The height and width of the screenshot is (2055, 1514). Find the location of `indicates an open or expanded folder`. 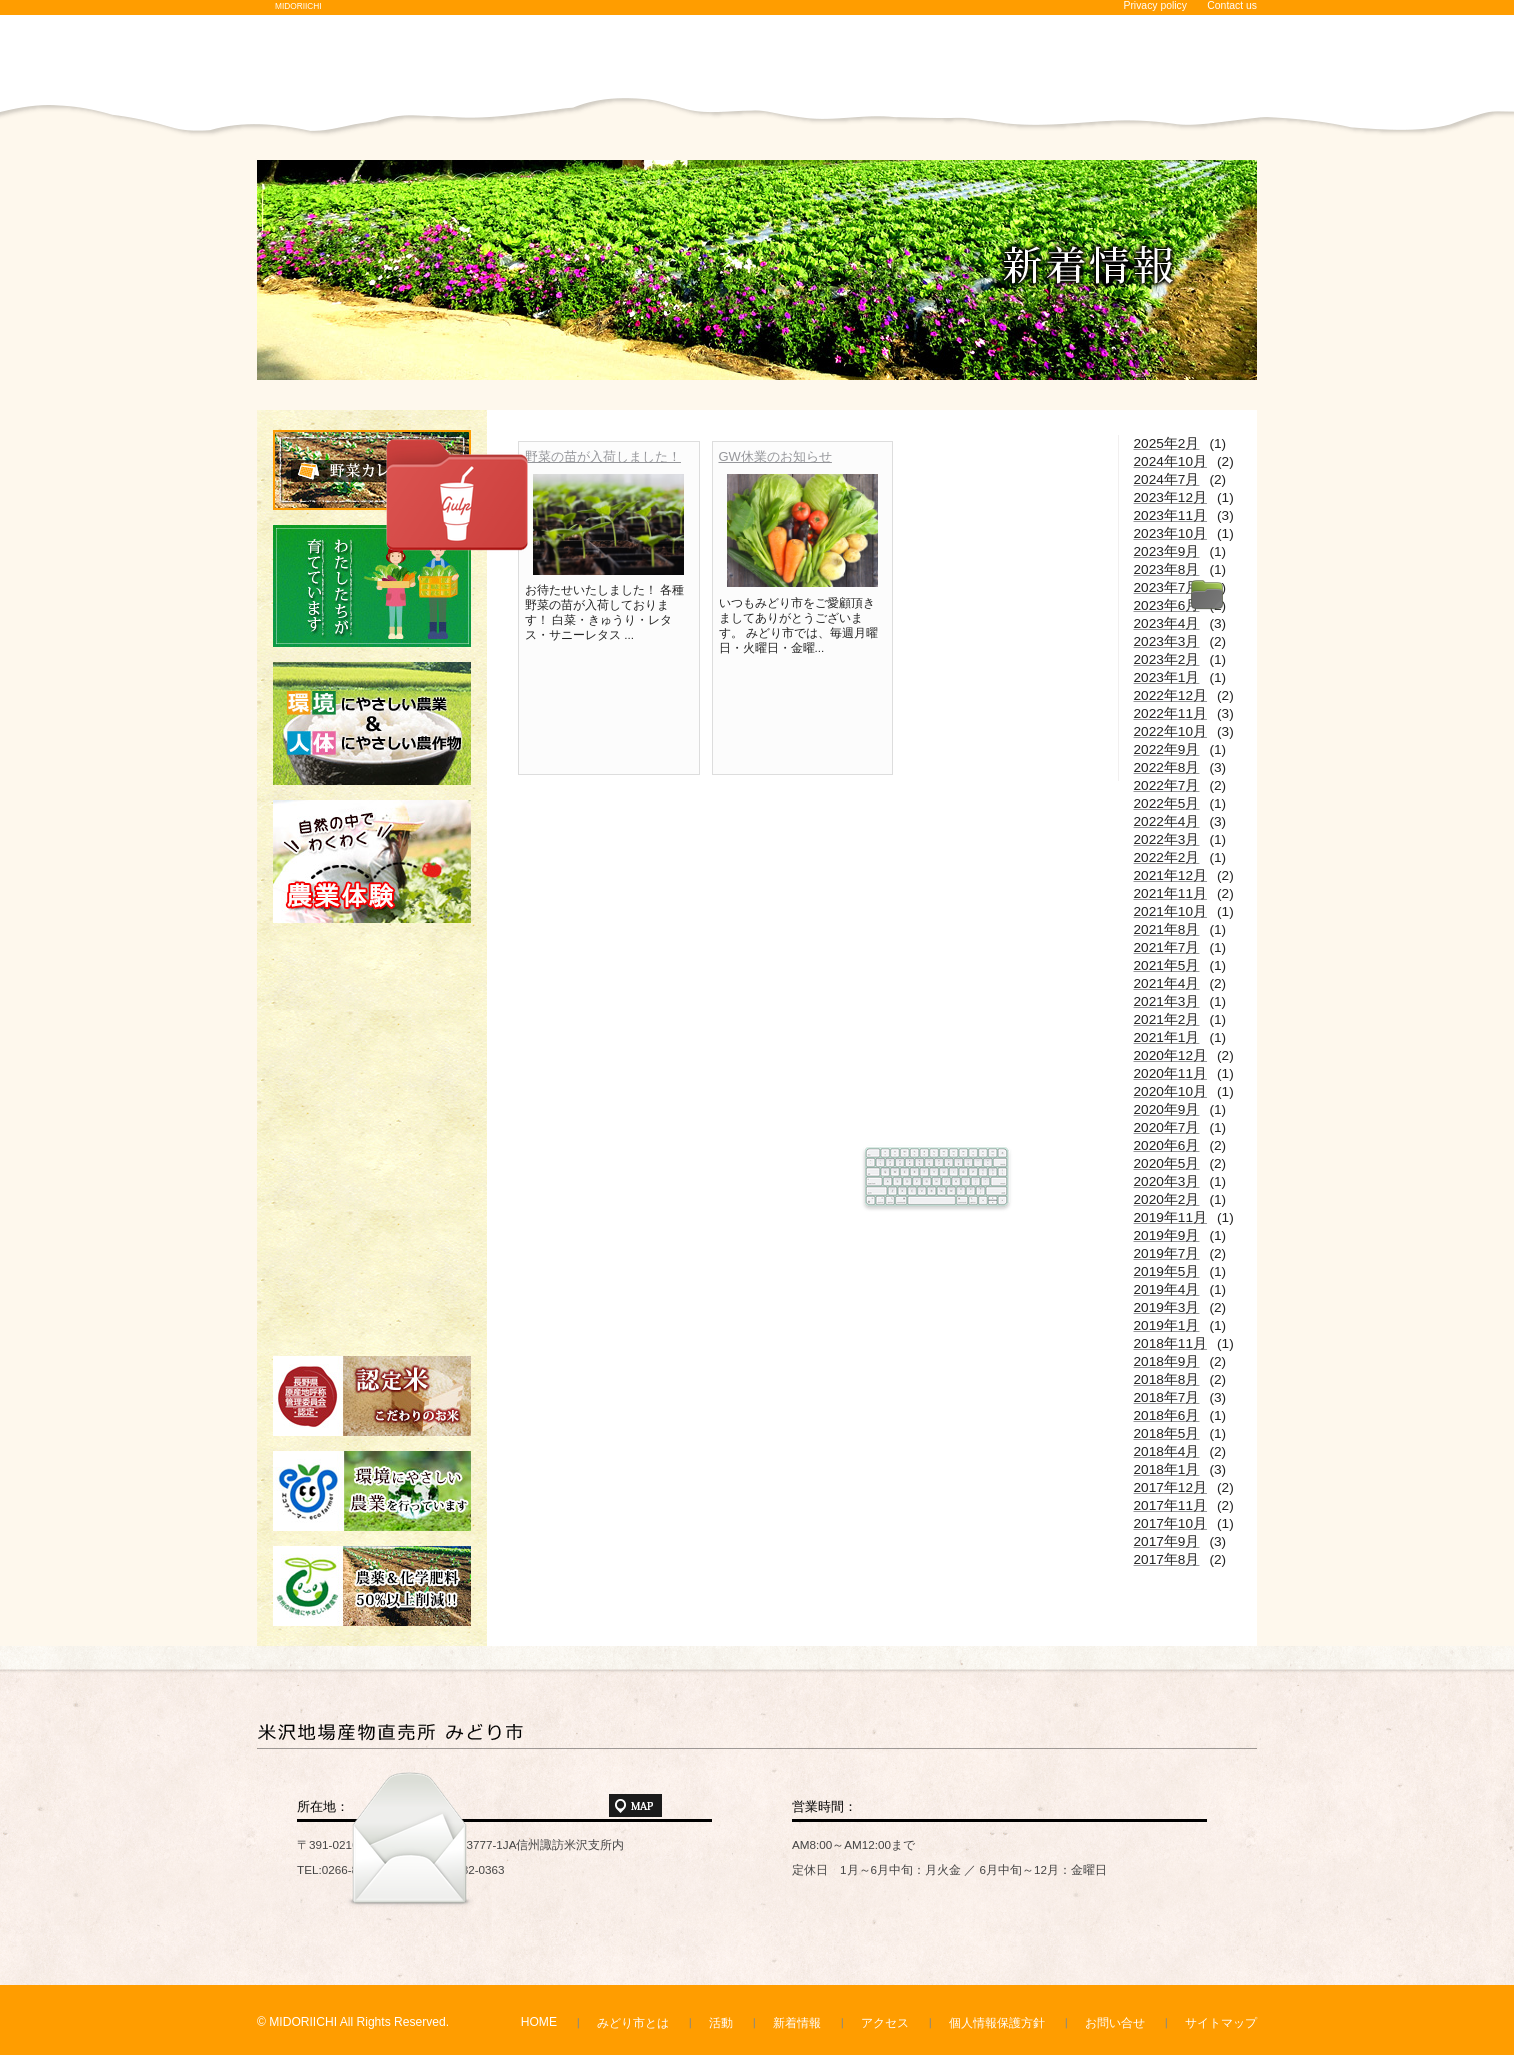

indicates an open or expanded folder is located at coordinates (1207, 594).